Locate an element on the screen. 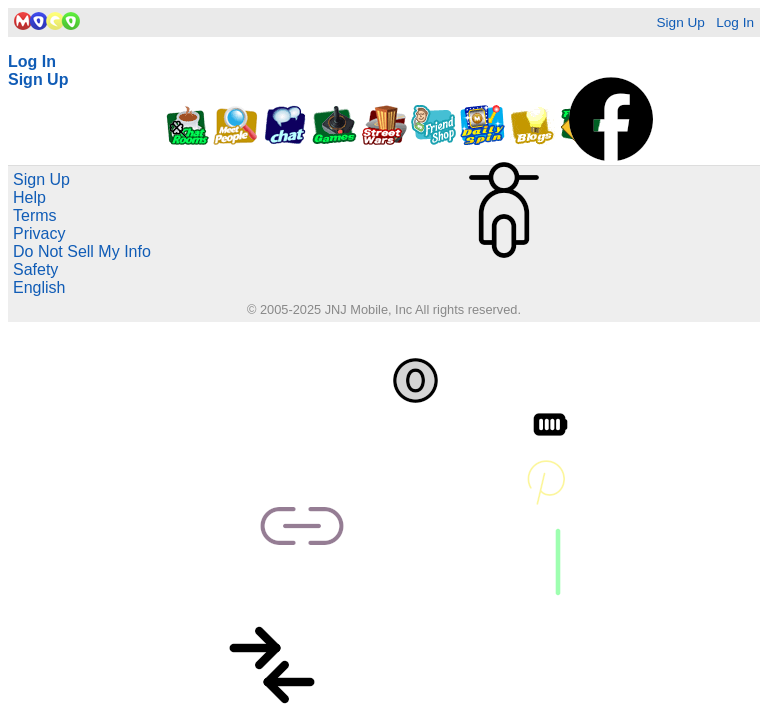  open Facebook app is located at coordinates (611, 119).